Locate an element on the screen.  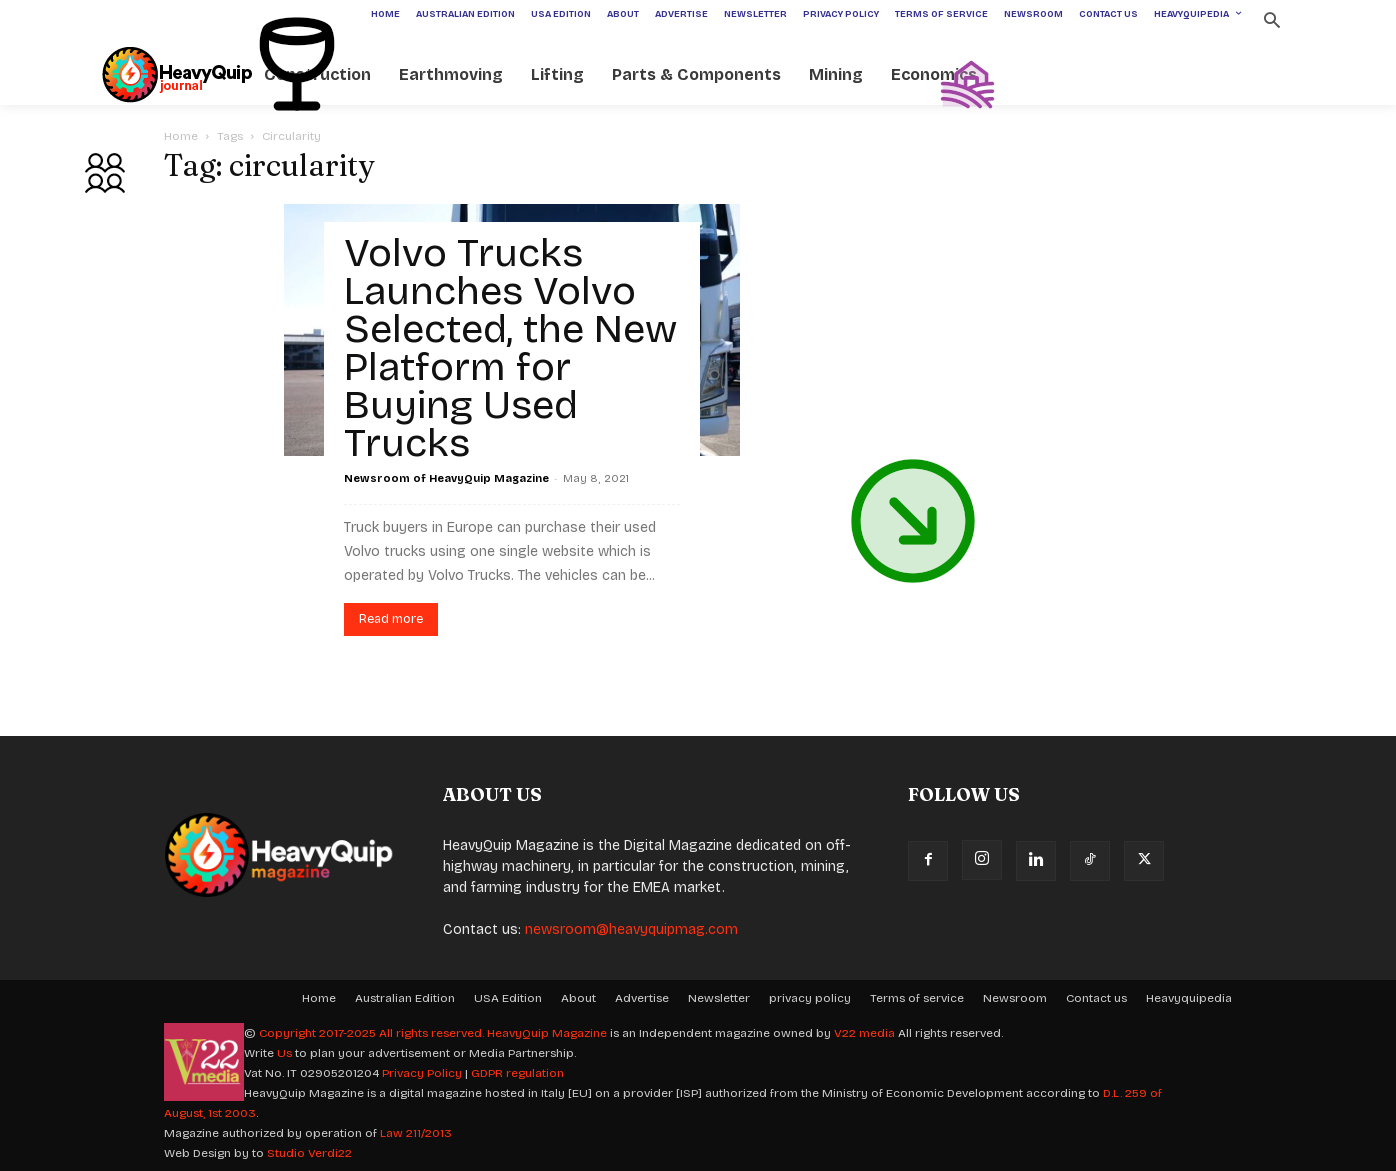
view all team members is located at coordinates (105, 173).